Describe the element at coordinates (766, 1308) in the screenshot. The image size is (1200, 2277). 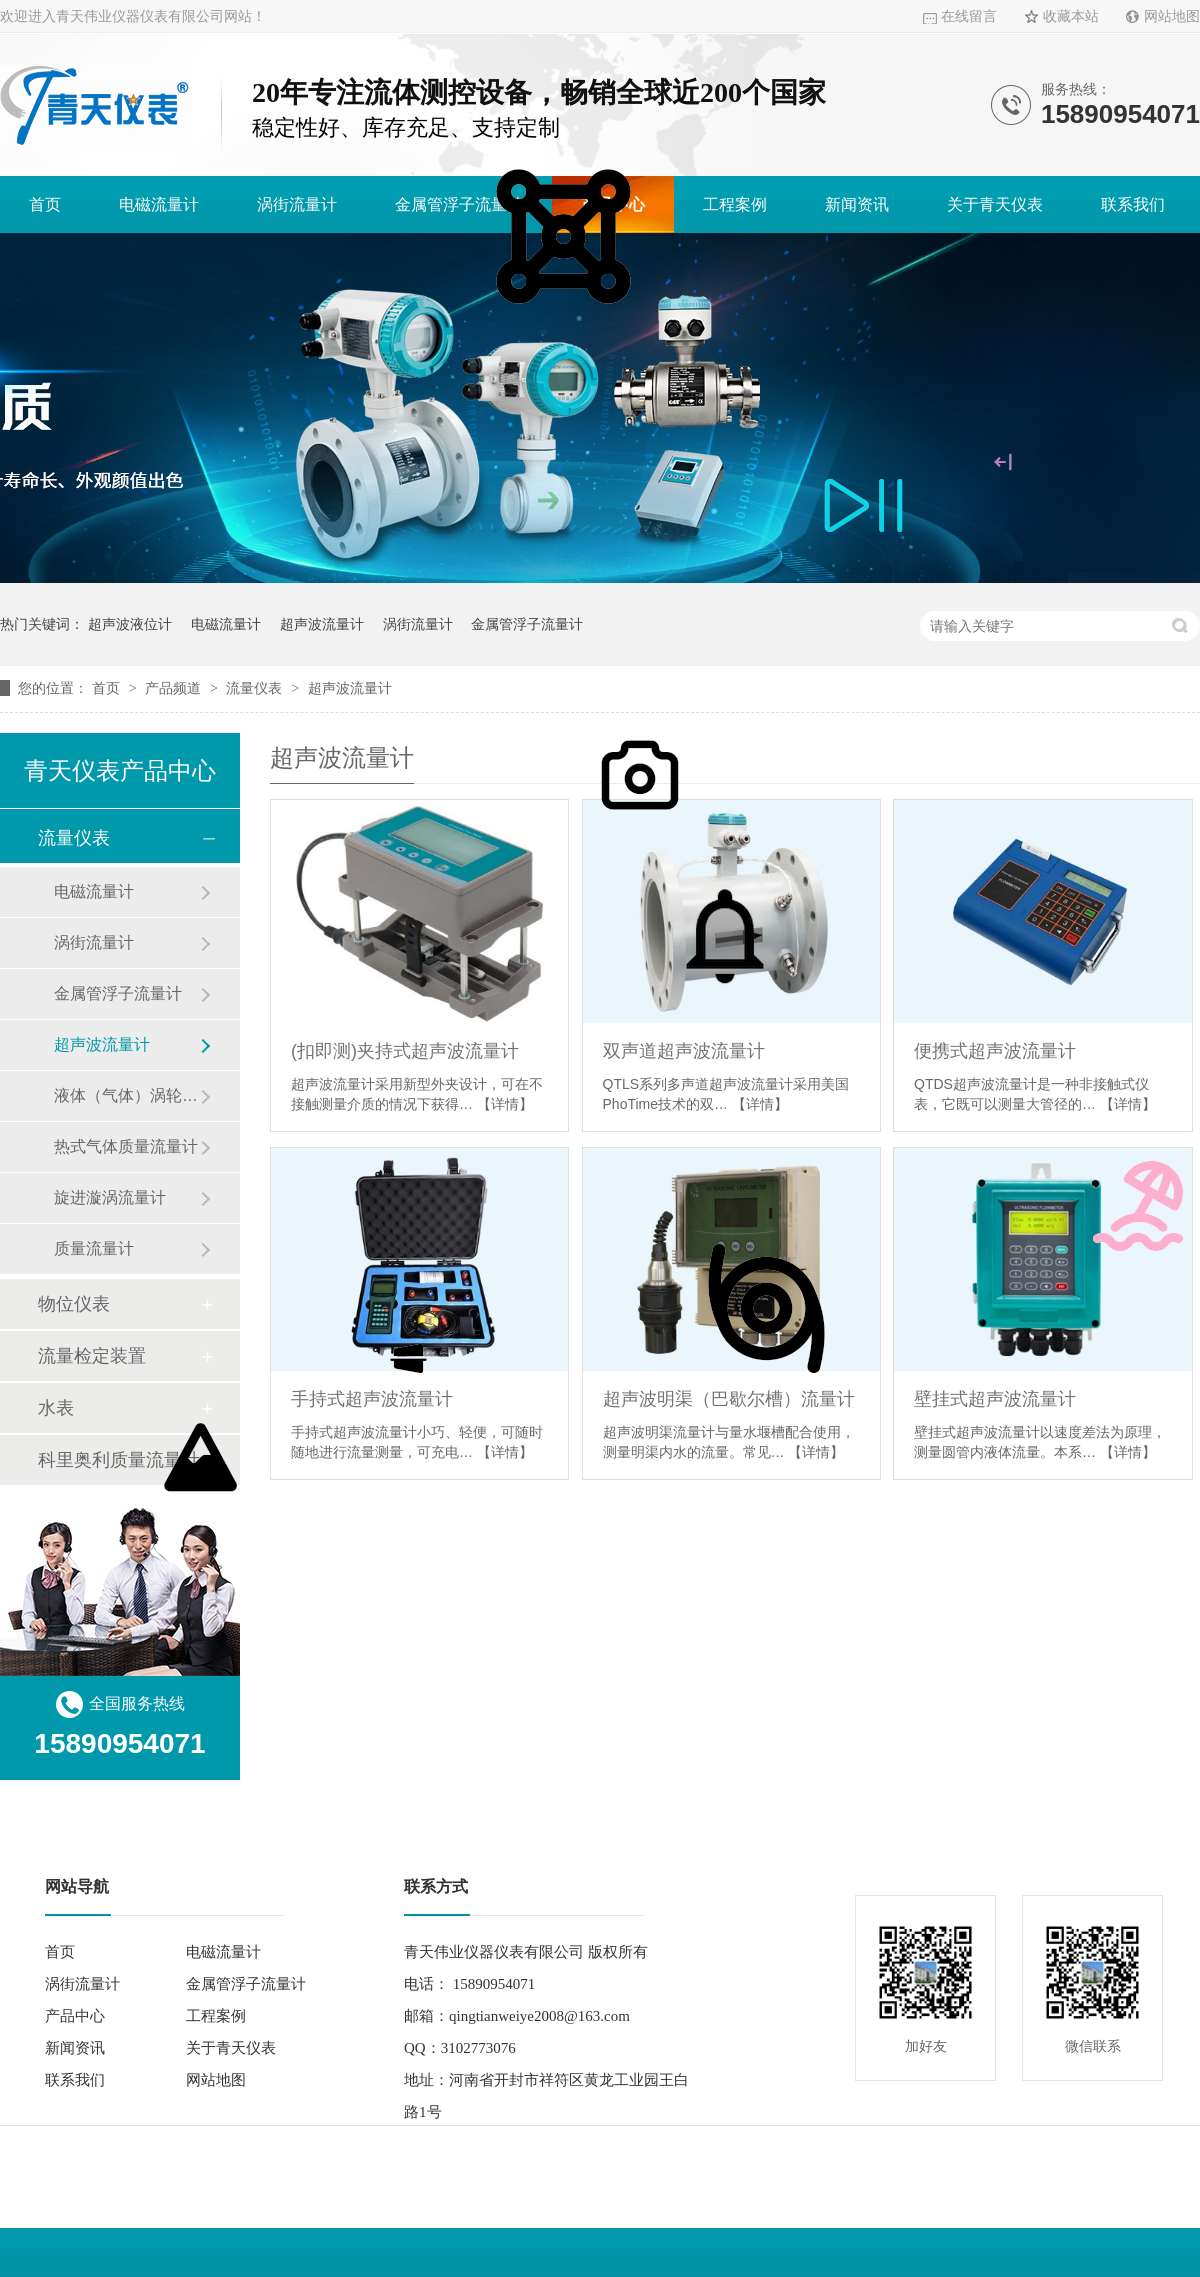
I see `indicates stormy or severe weather conditions` at that location.